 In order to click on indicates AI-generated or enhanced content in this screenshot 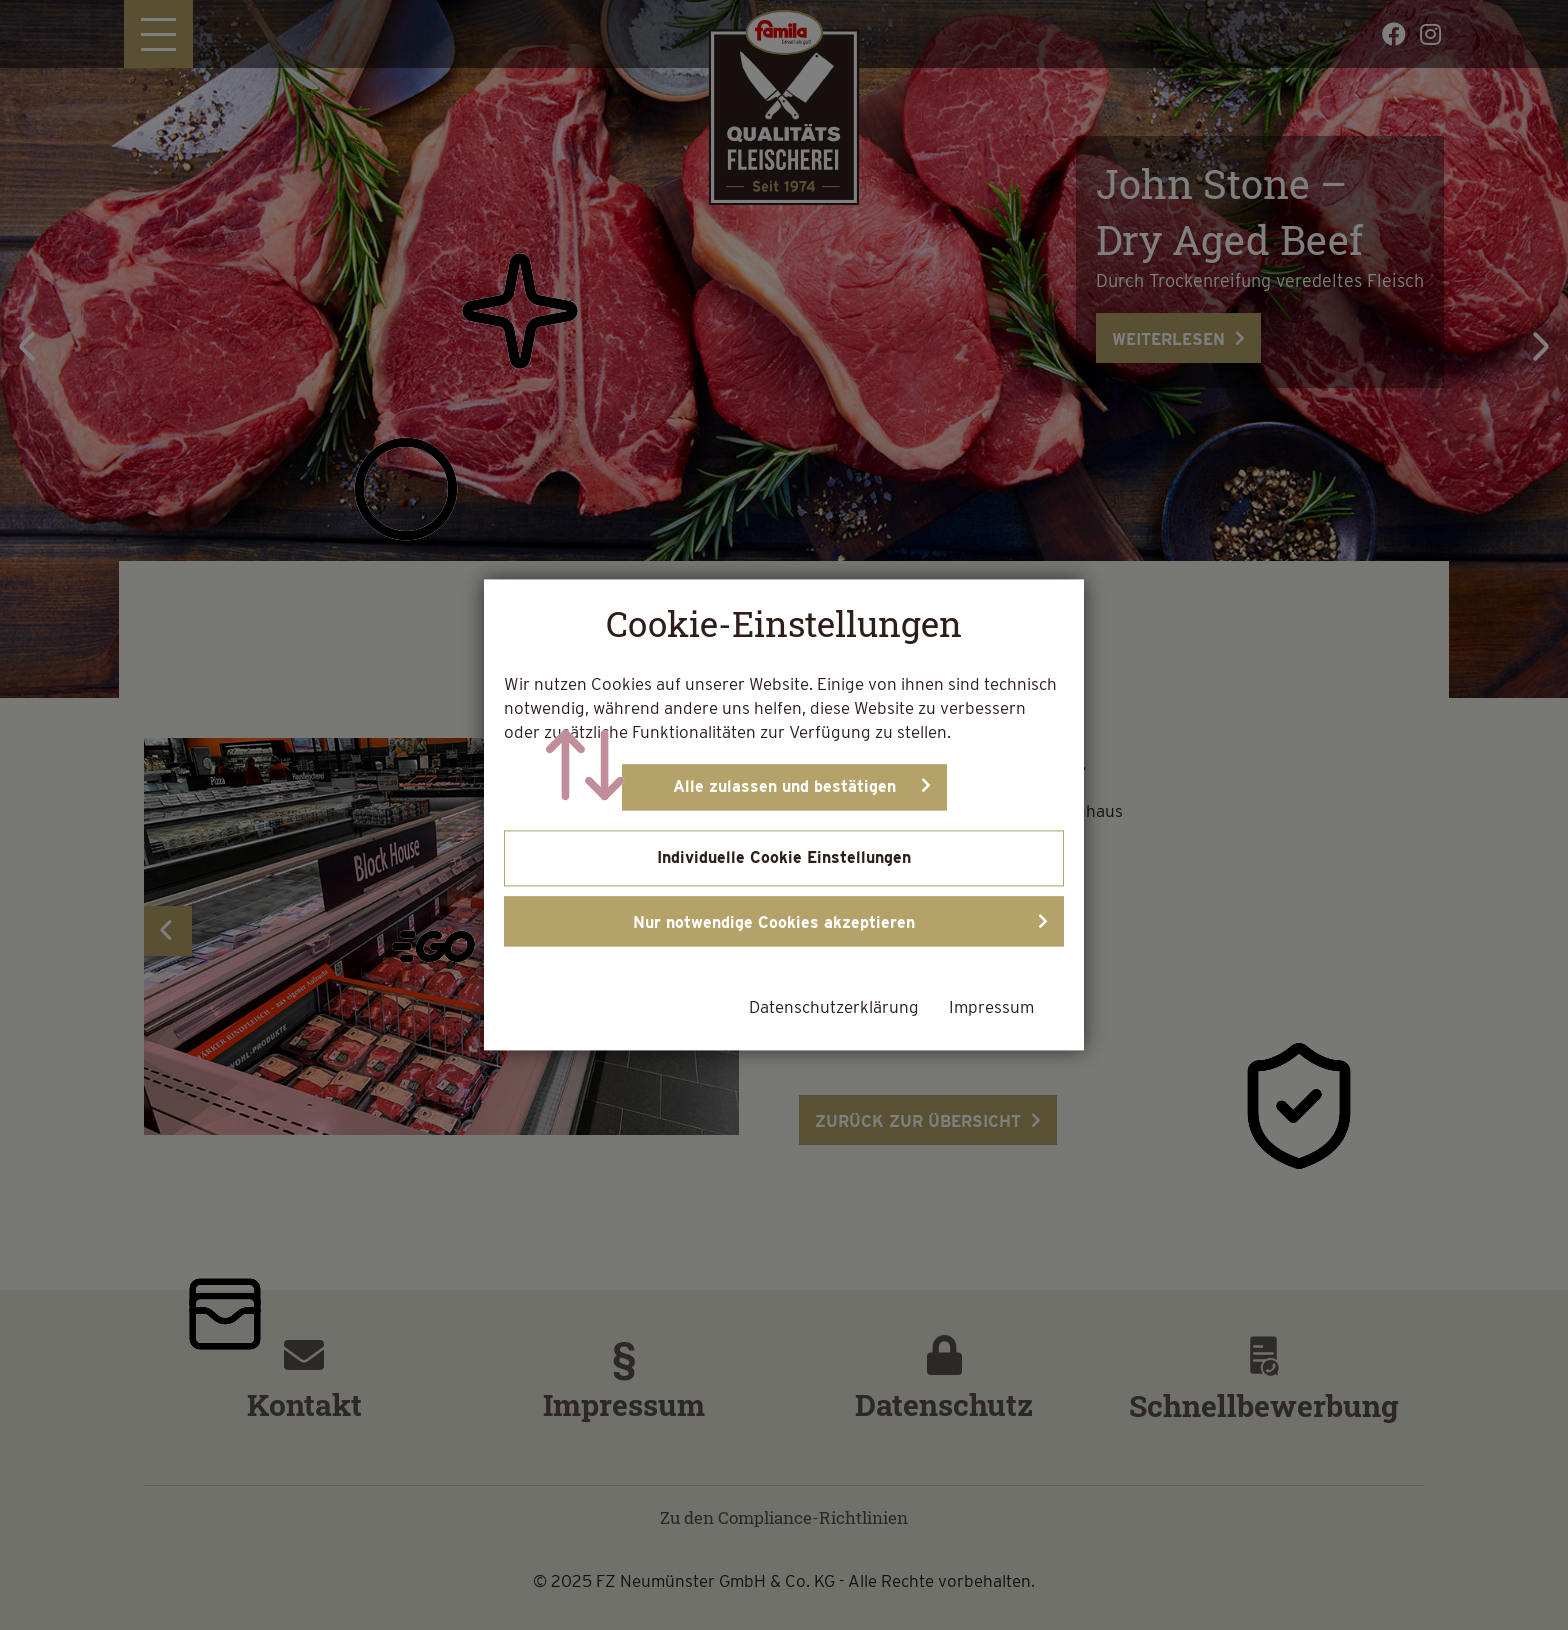, I will do `click(520, 311)`.